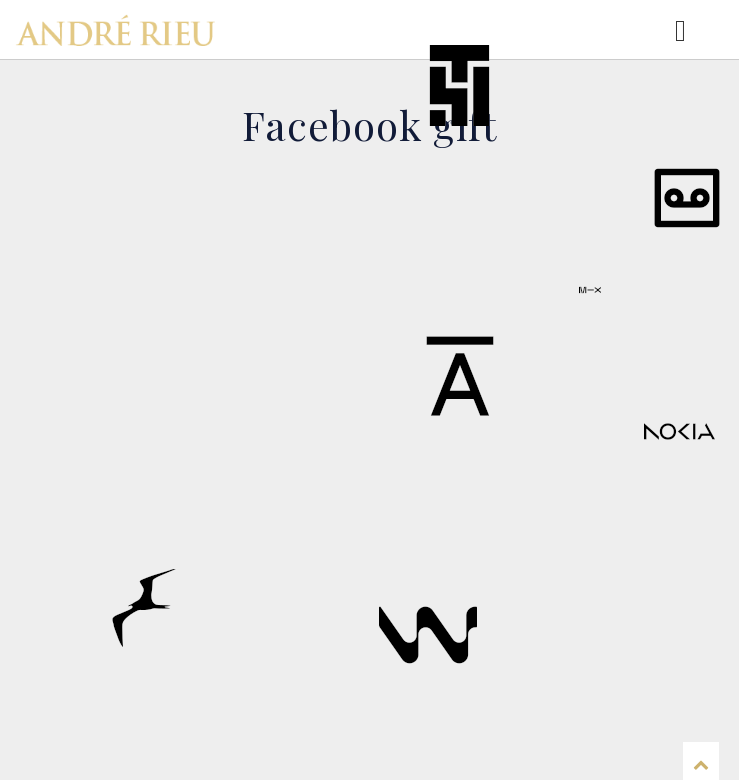  What do you see at coordinates (590, 290) in the screenshot?
I see `open mixcloud app` at bounding box center [590, 290].